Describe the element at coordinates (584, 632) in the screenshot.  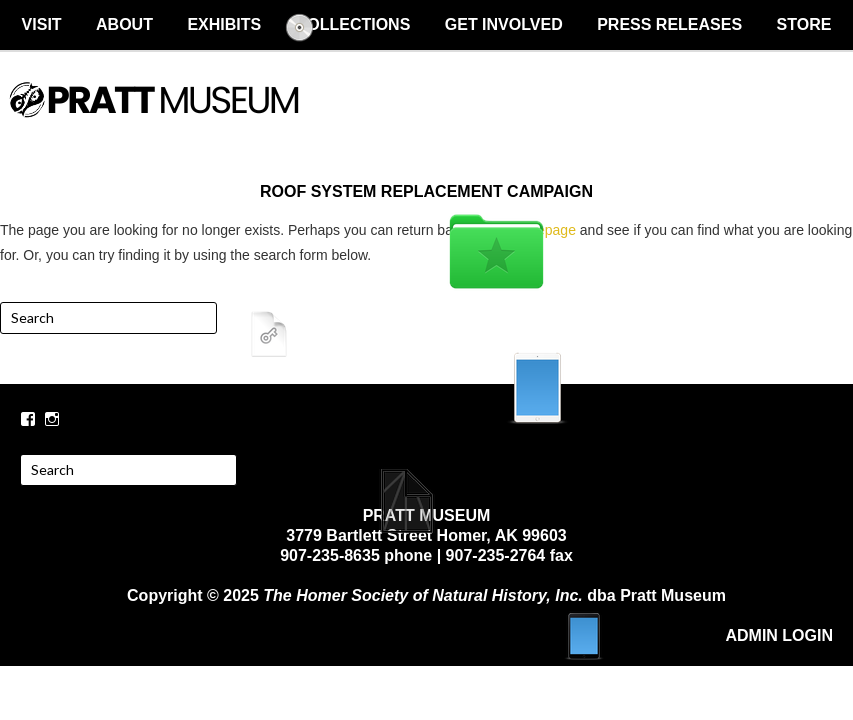
I see `manage connected iPad mini device` at that location.